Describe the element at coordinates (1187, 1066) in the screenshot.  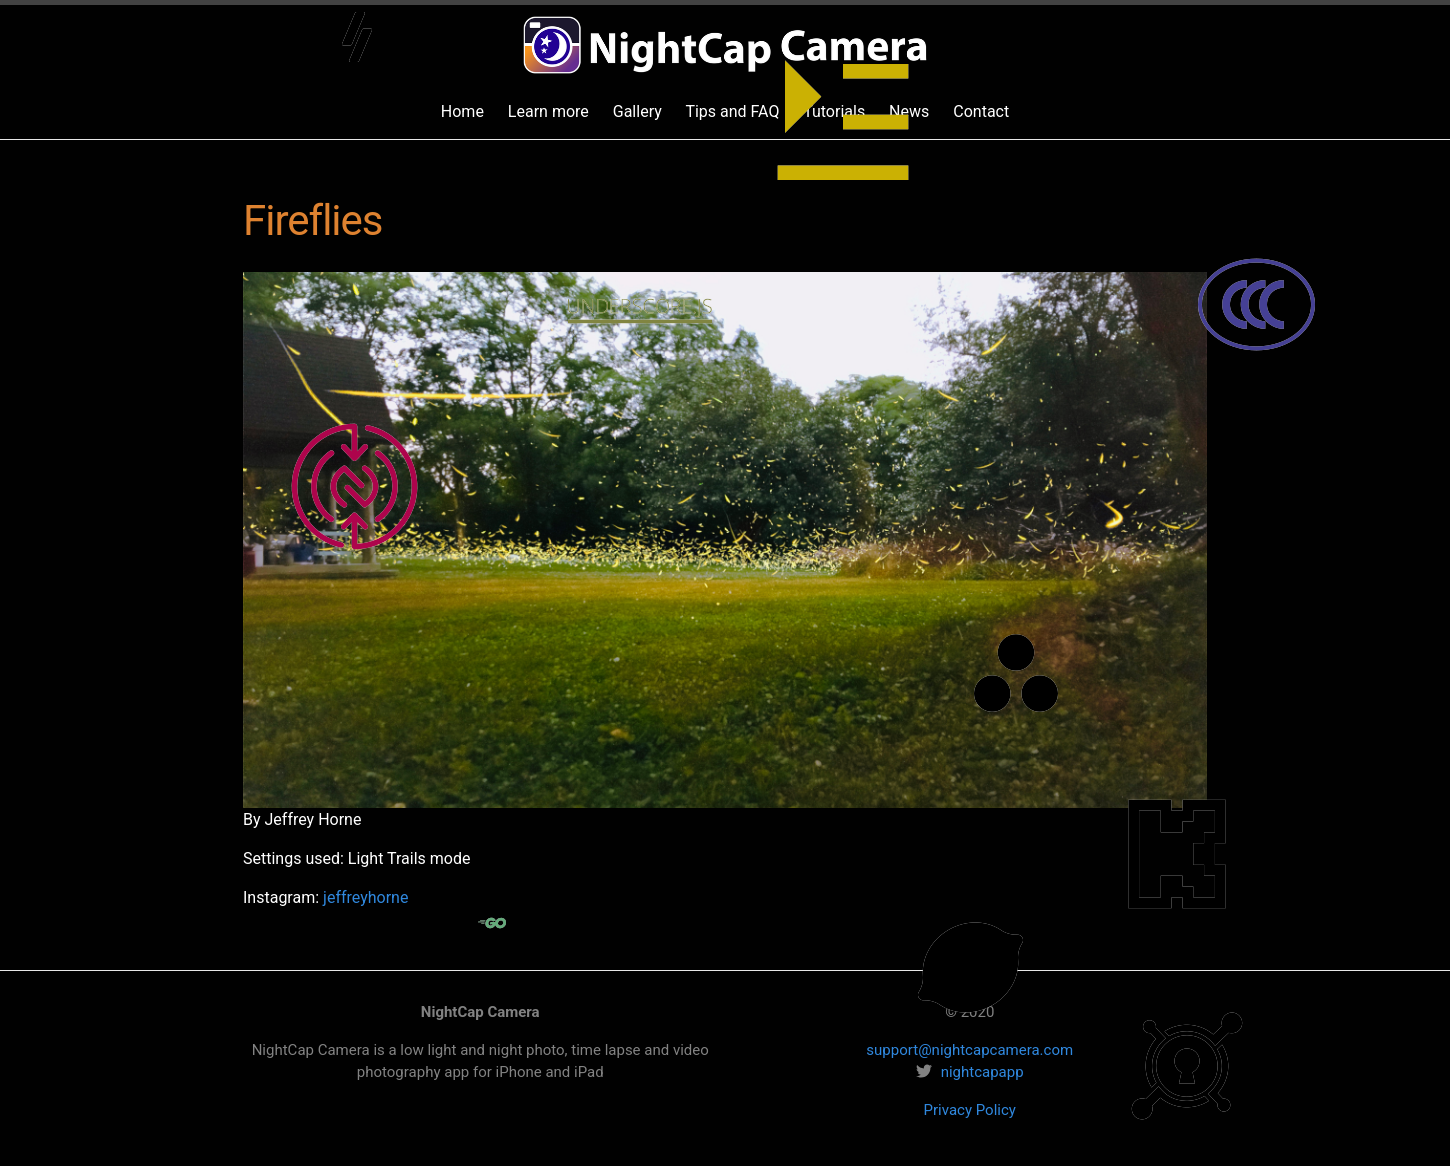
I see `keycdn logo - a content delivery network service` at that location.